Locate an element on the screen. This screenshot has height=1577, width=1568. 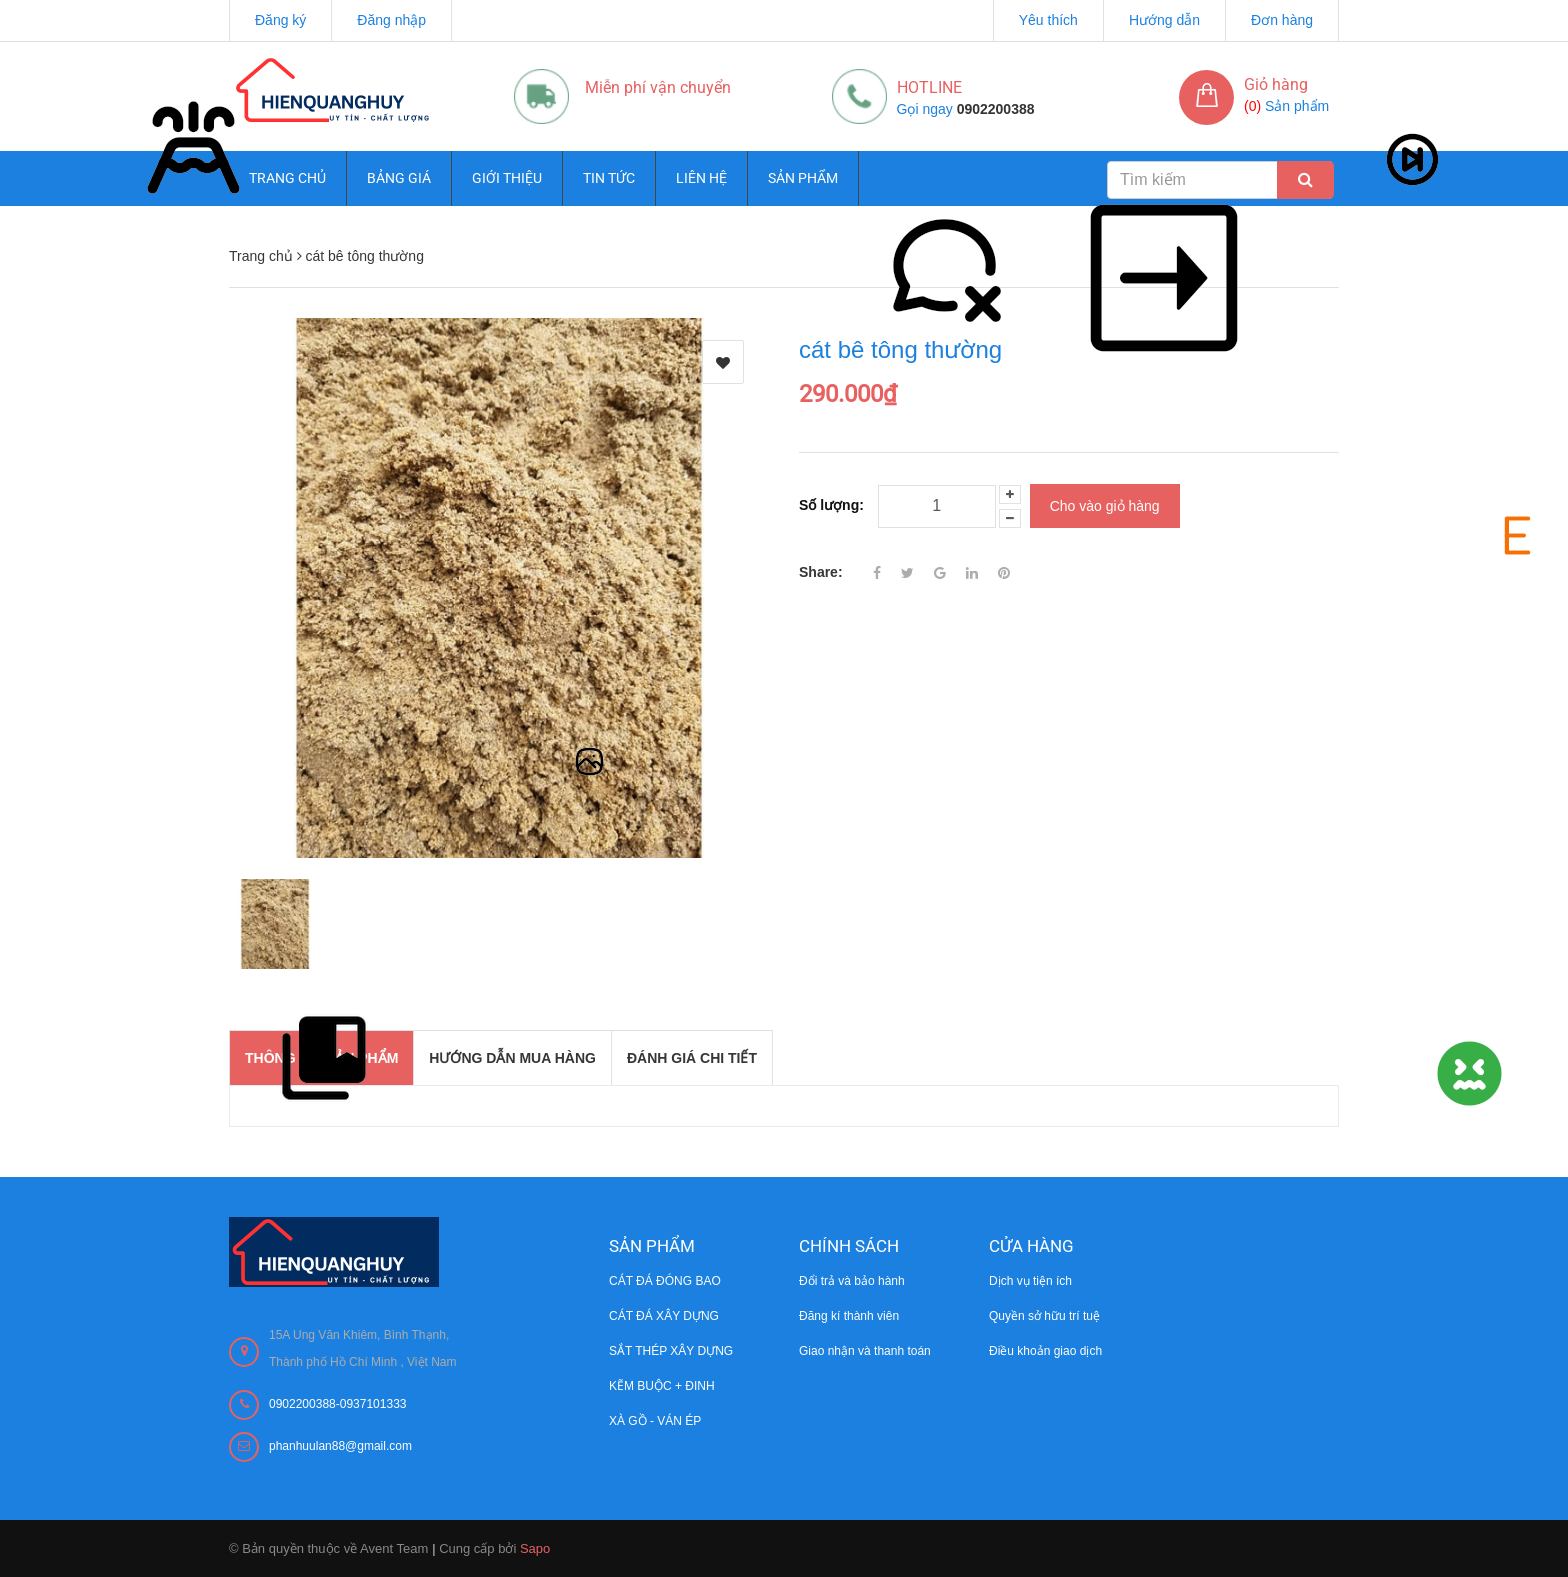
skip to the next track or media item is located at coordinates (1412, 159).